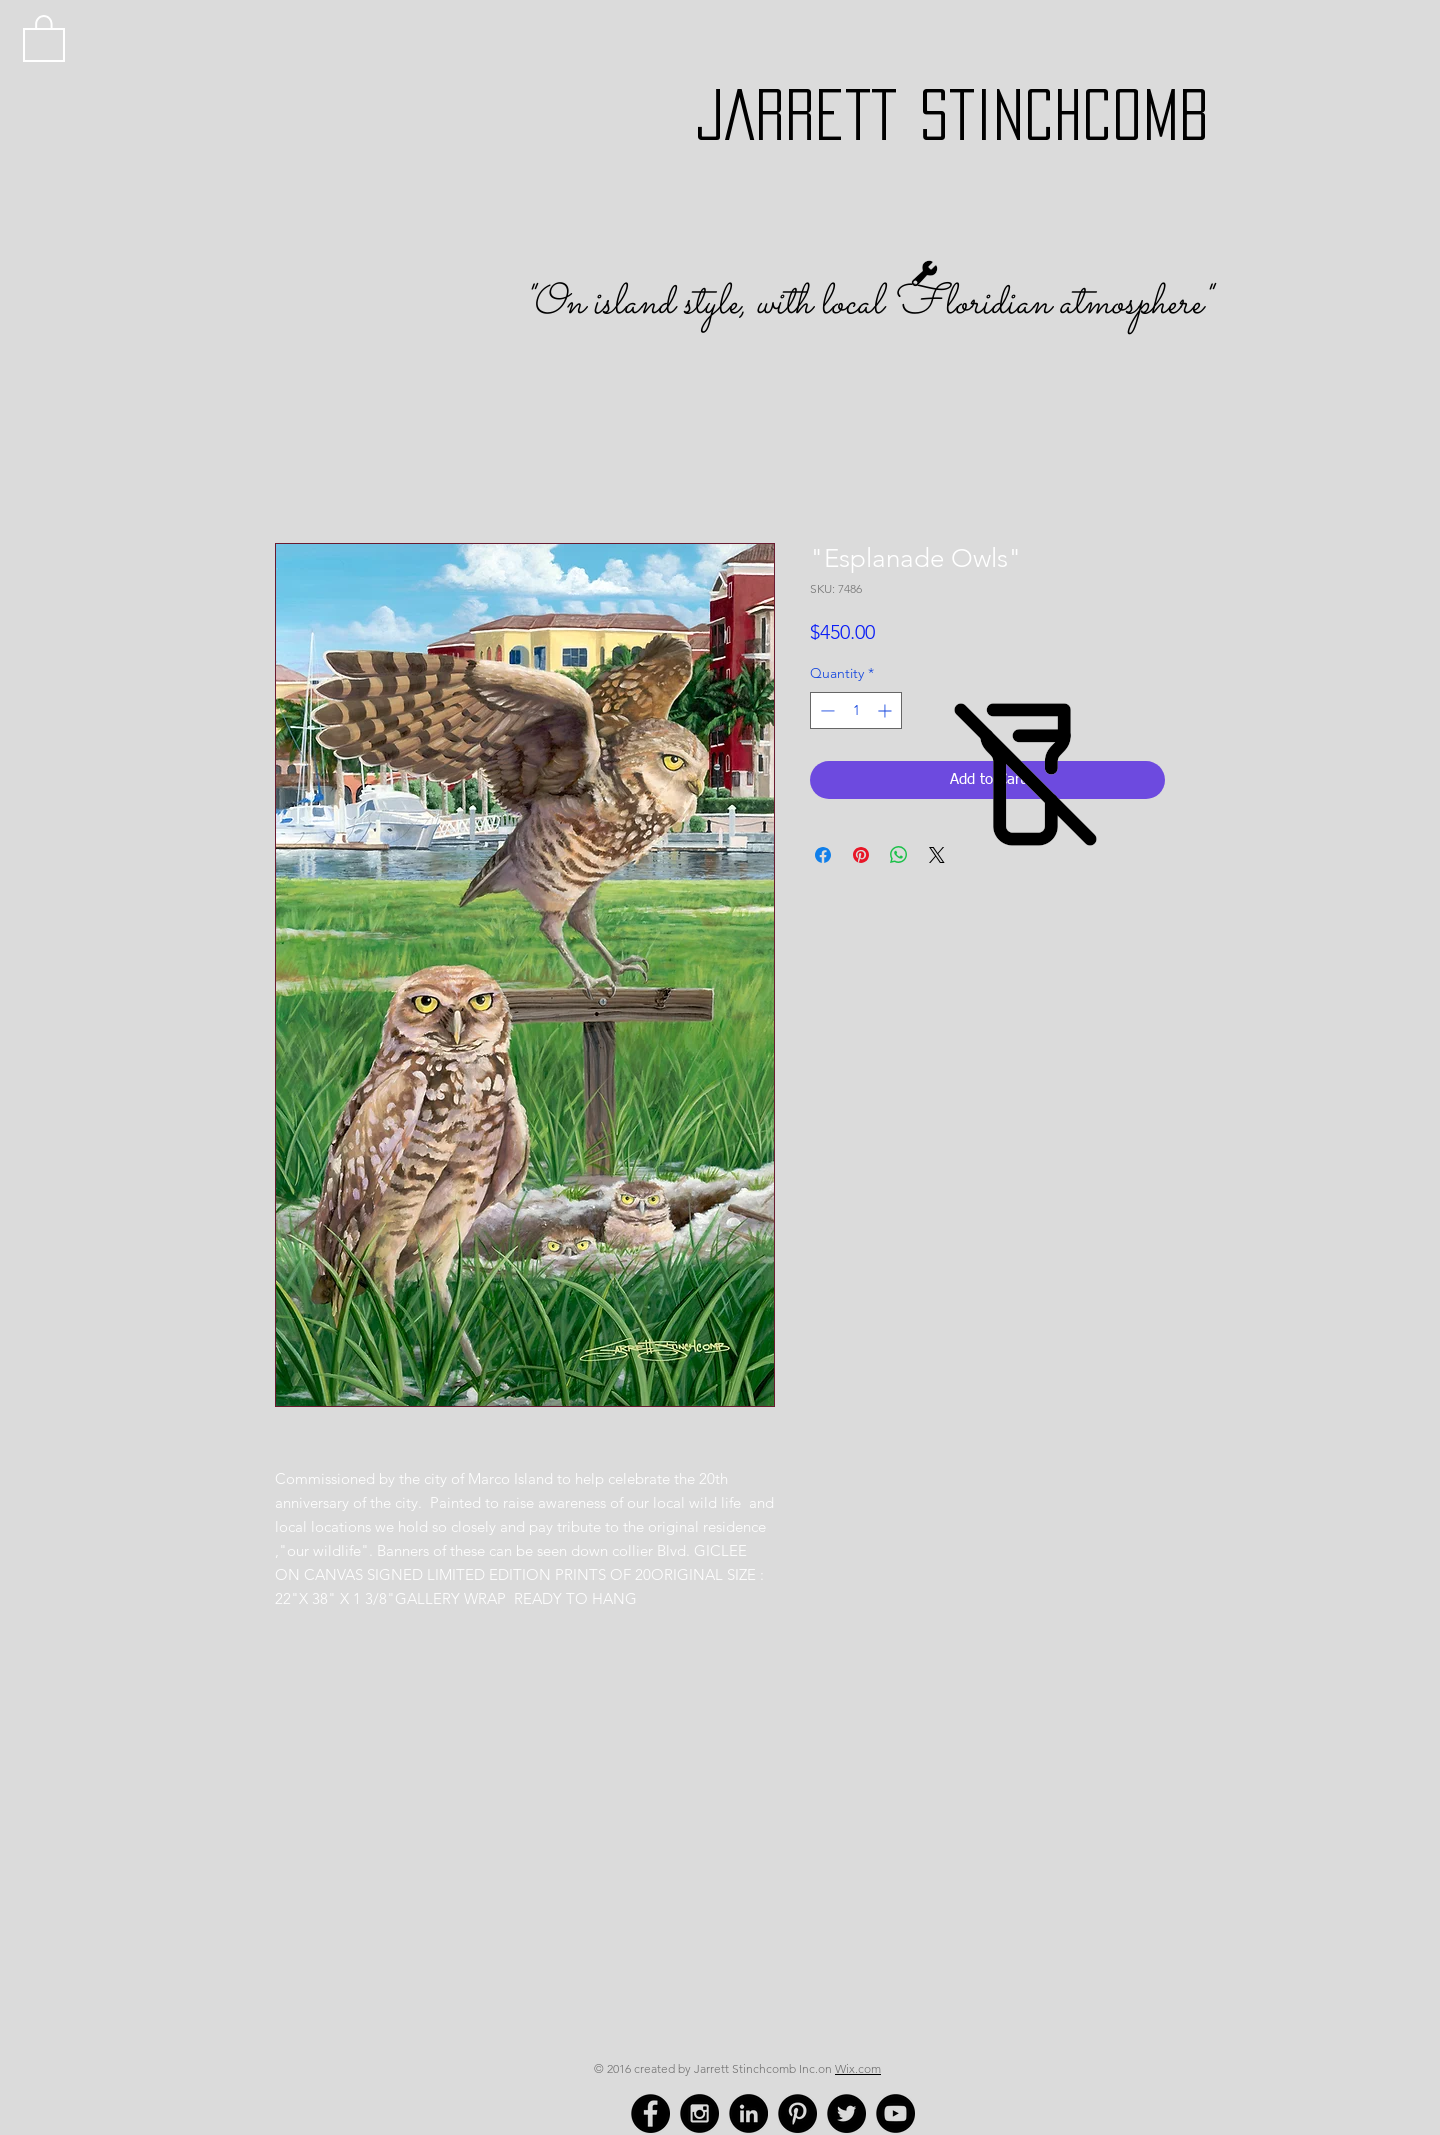 The width and height of the screenshot is (1440, 2135). Describe the element at coordinates (1025, 774) in the screenshot. I see `flashlight is currently off` at that location.